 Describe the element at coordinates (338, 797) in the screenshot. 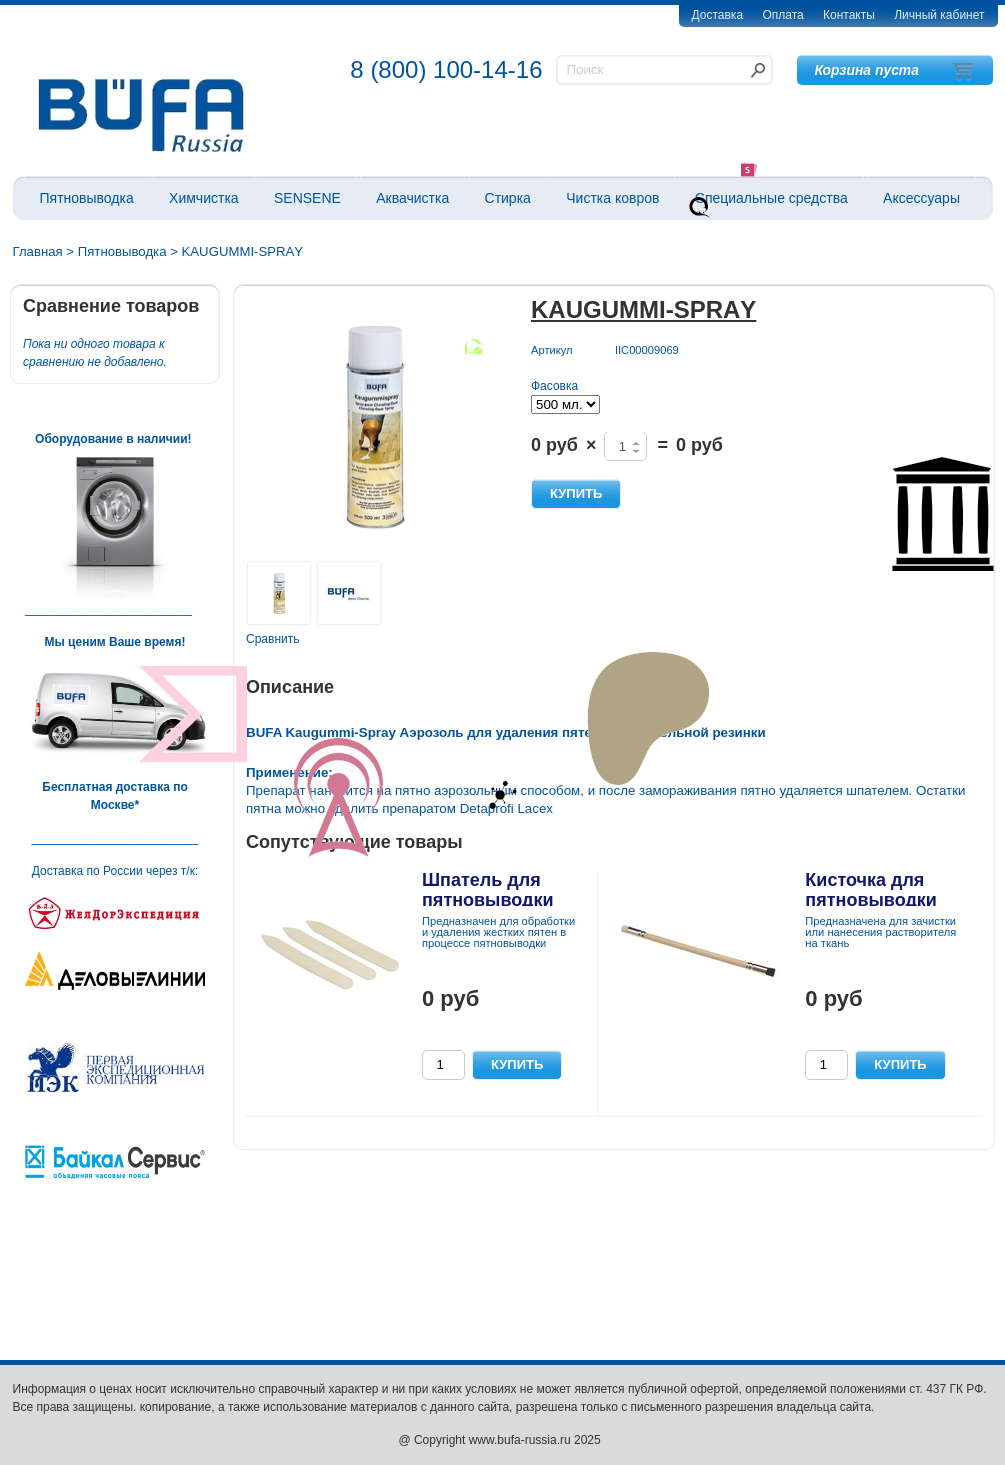

I see `statuspal brand logo` at that location.